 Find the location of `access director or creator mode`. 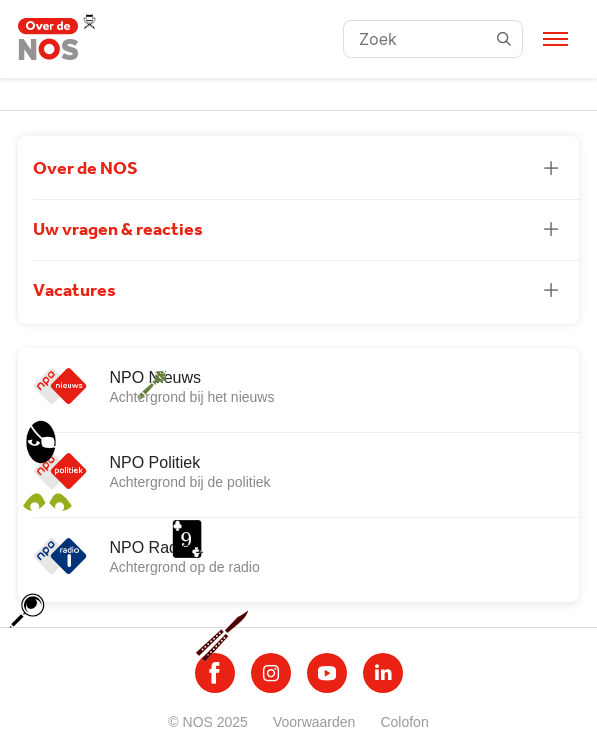

access director or creator mode is located at coordinates (89, 21).